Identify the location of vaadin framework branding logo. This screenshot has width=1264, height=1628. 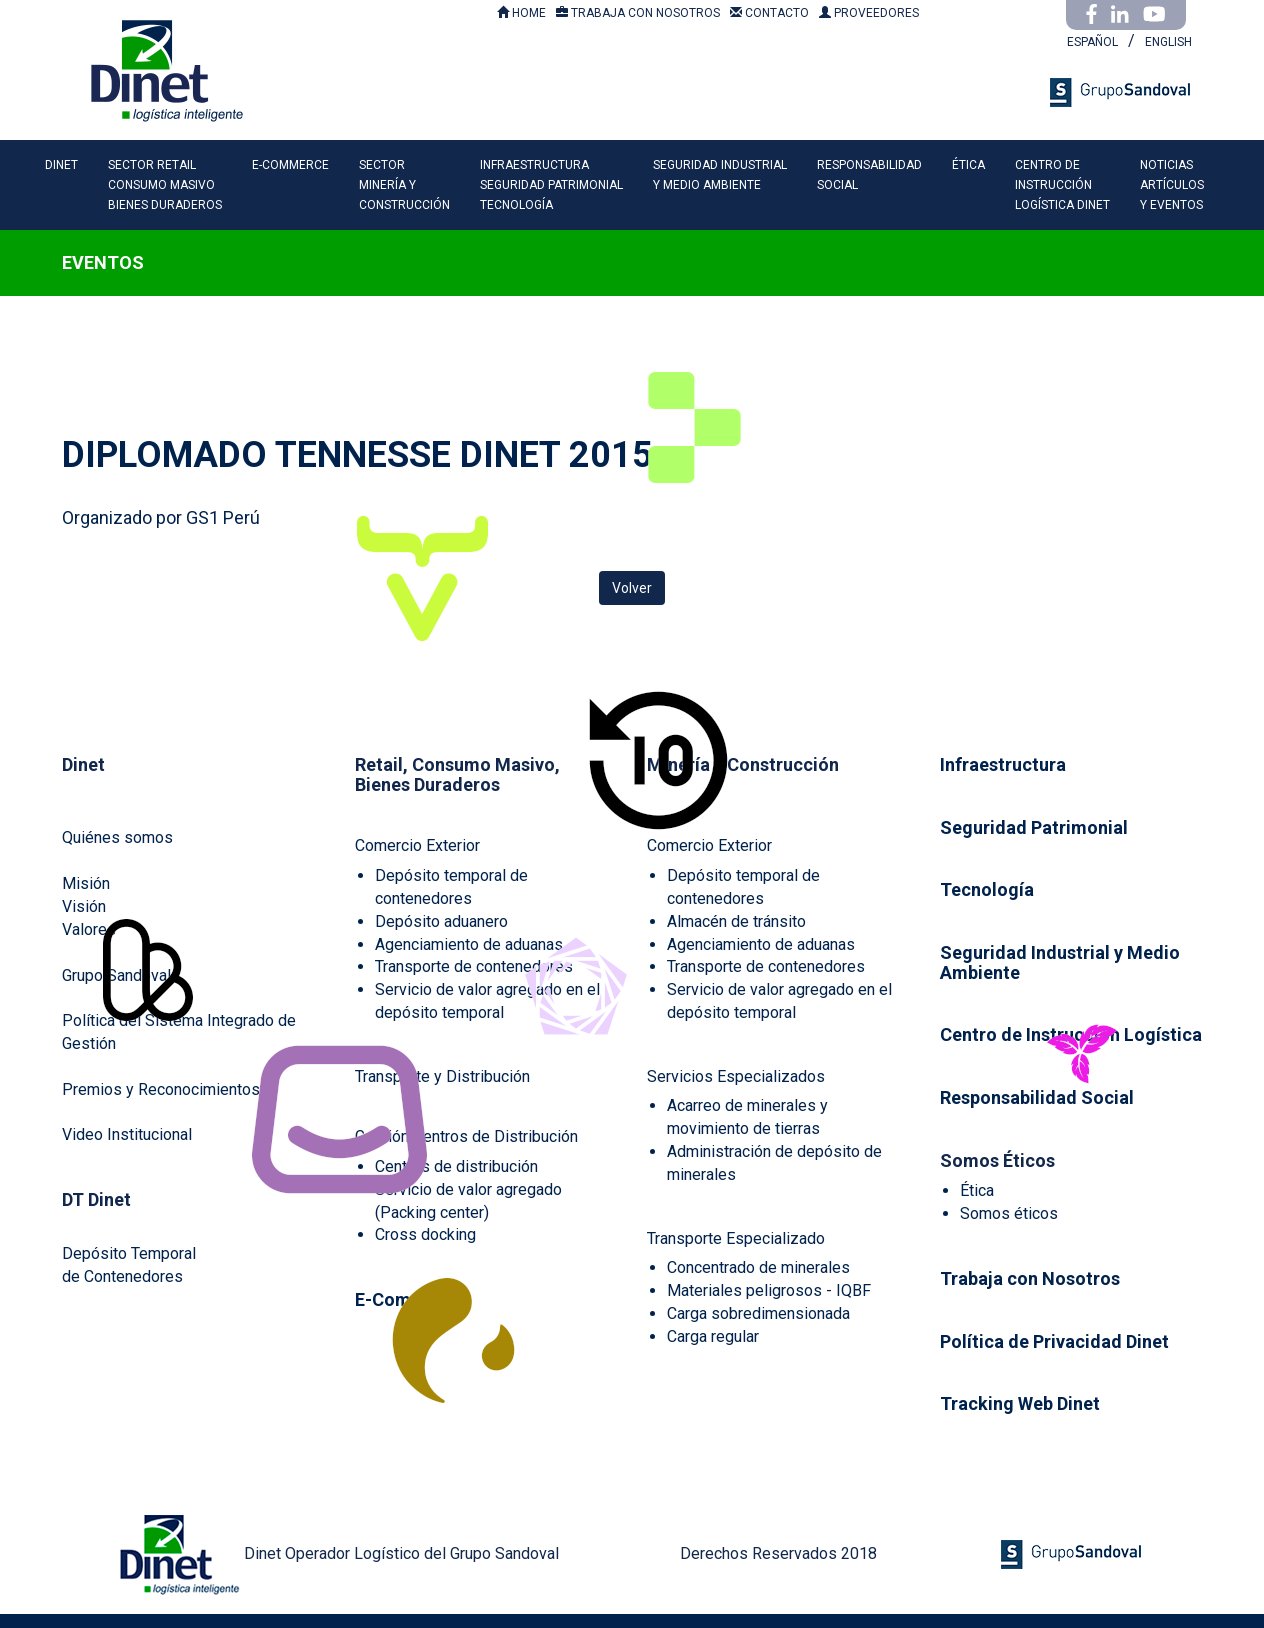
(422, 578).